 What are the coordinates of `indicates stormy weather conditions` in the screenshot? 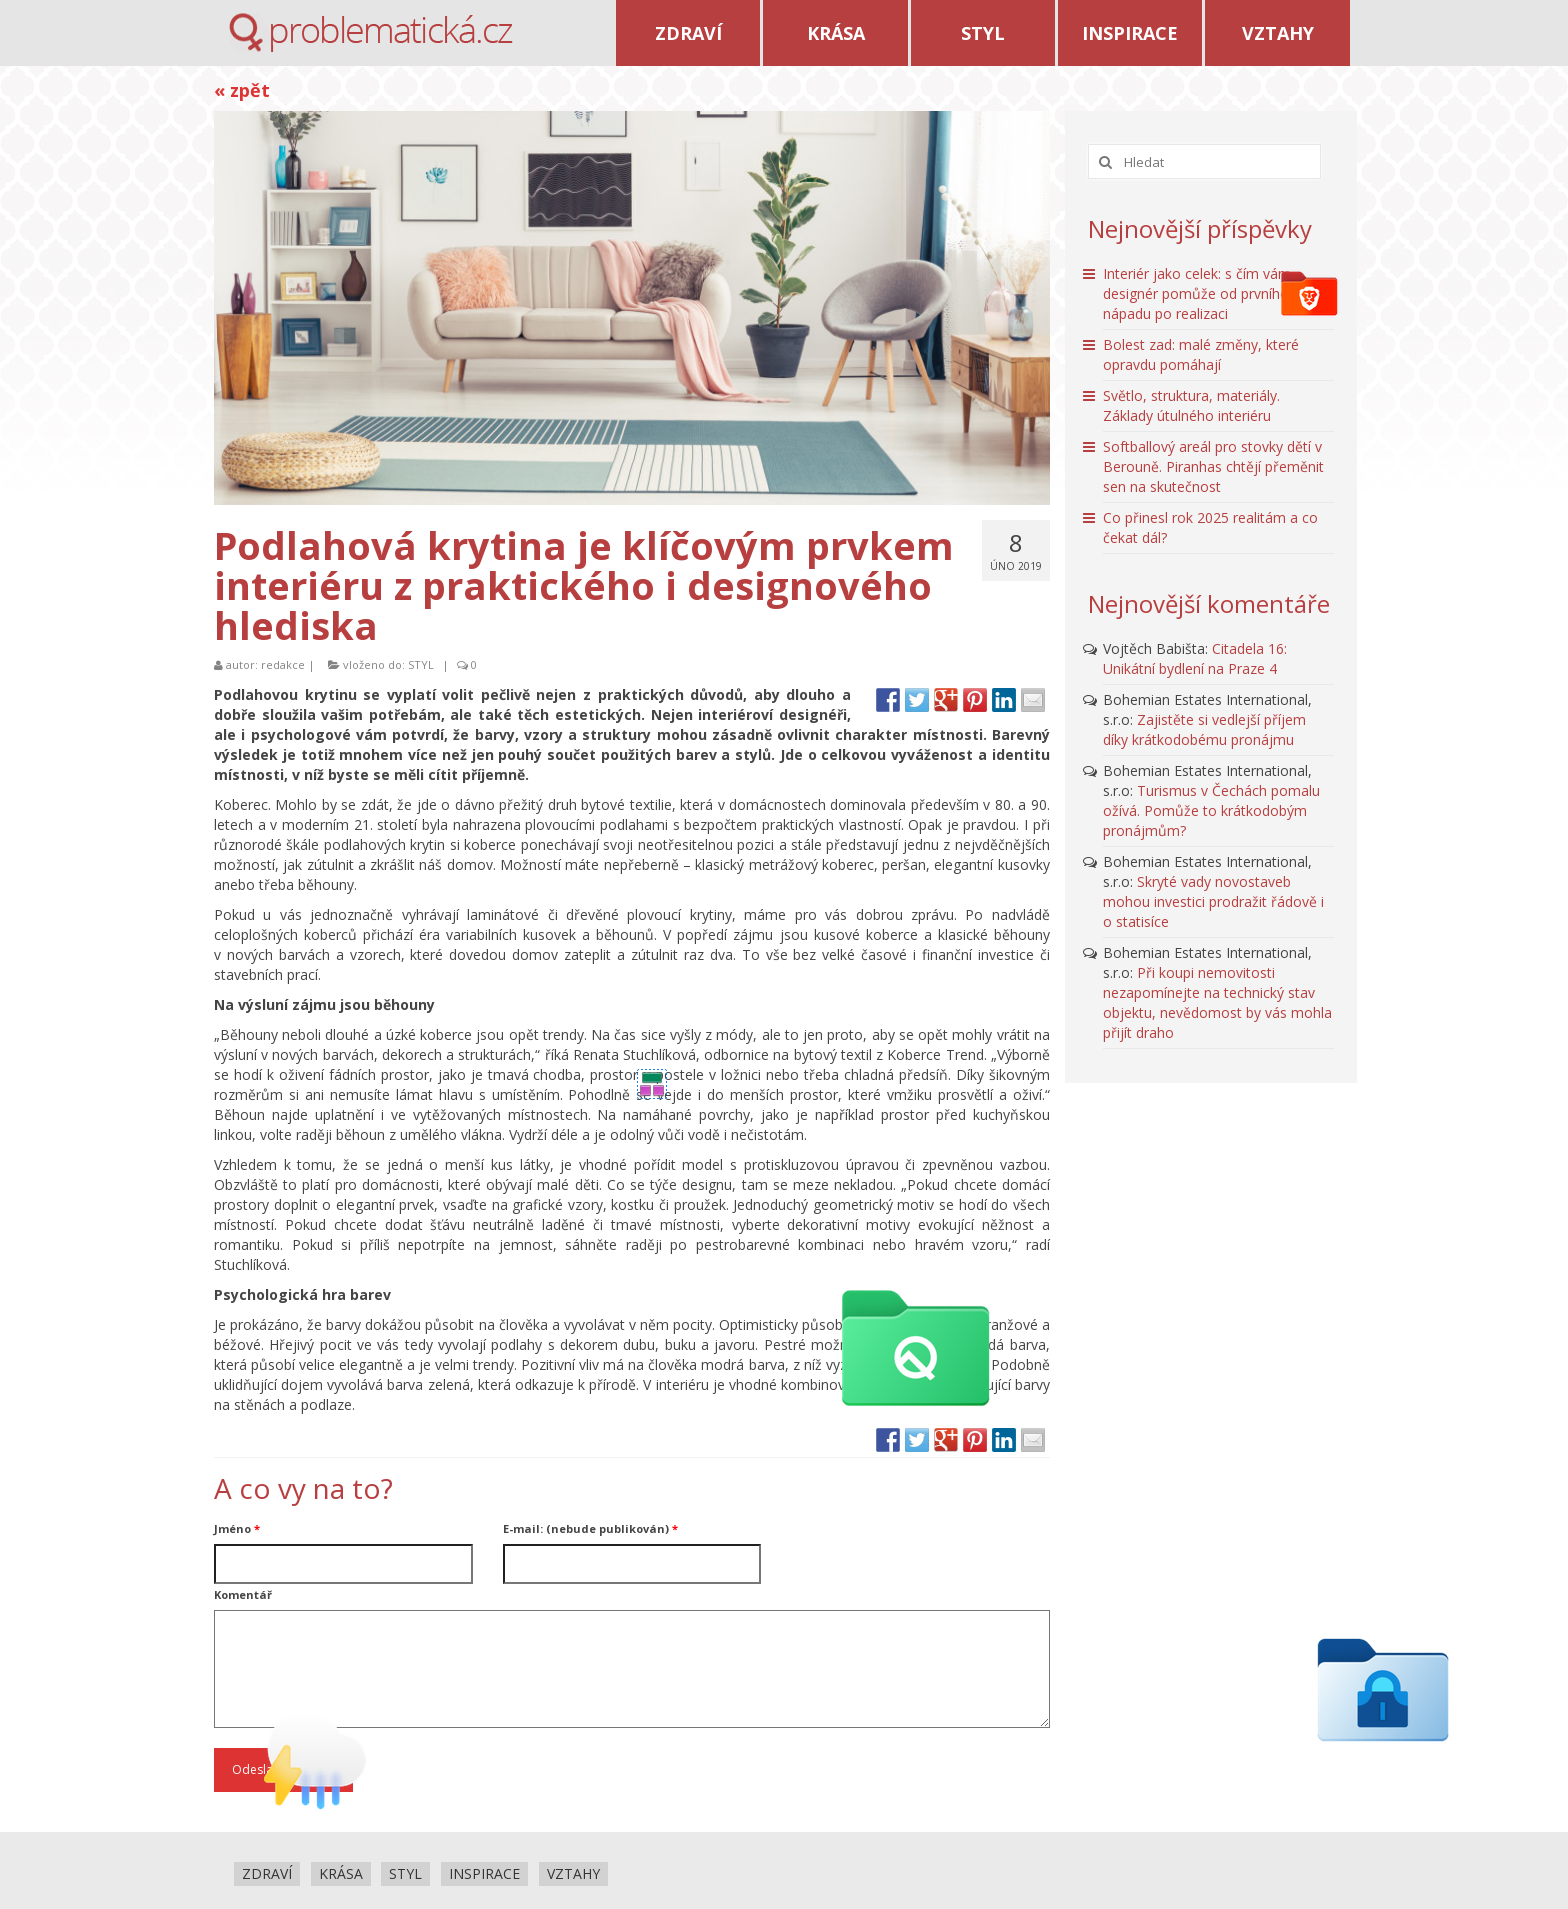 It's located at (315, 1760).